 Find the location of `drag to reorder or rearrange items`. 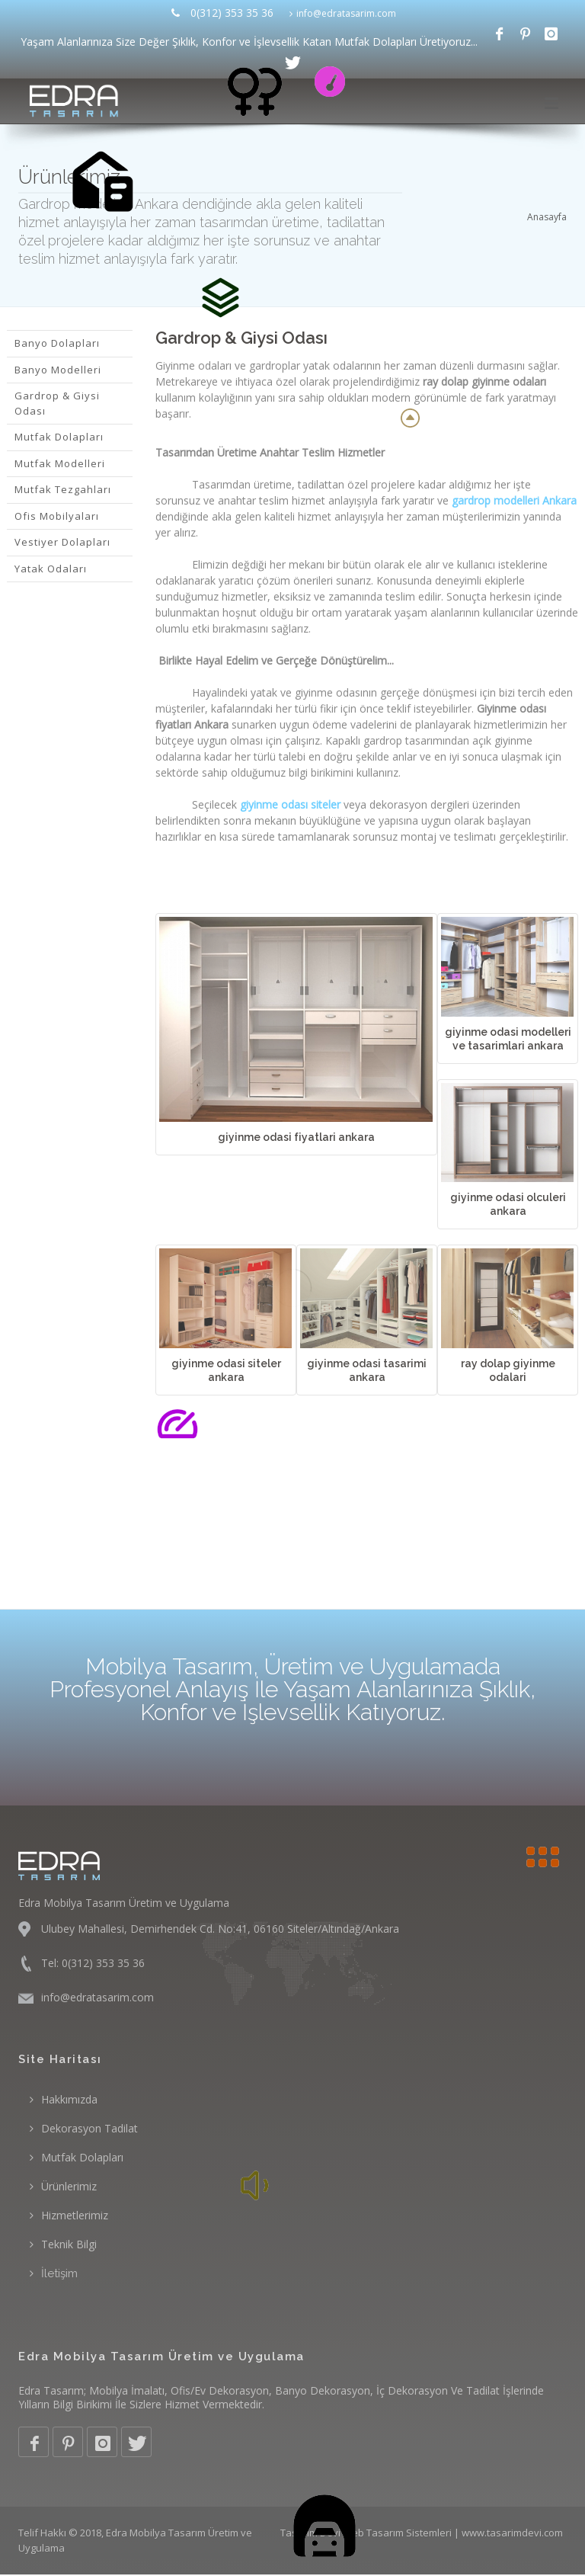

drag to reorder or rearrange items is located at coordinates (542, 1857).